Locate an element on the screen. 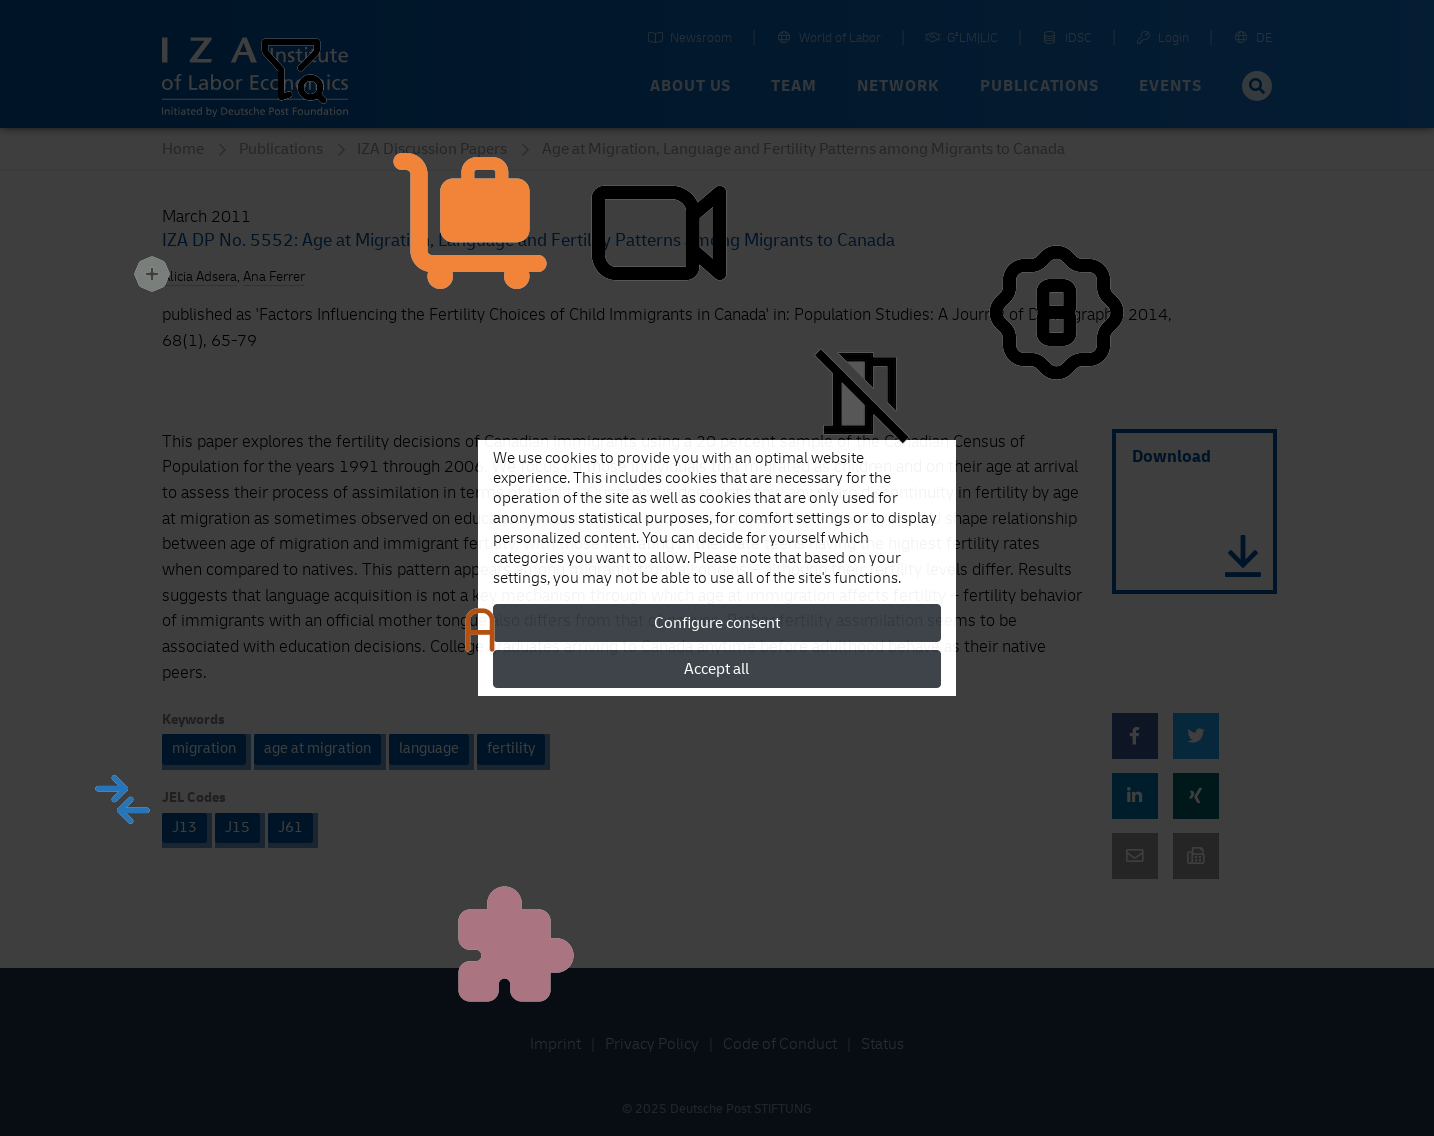 Image resolution: width=1434 pixels, height=1136 pixels. compare or show differences between items is located at coordinates (122, 799).